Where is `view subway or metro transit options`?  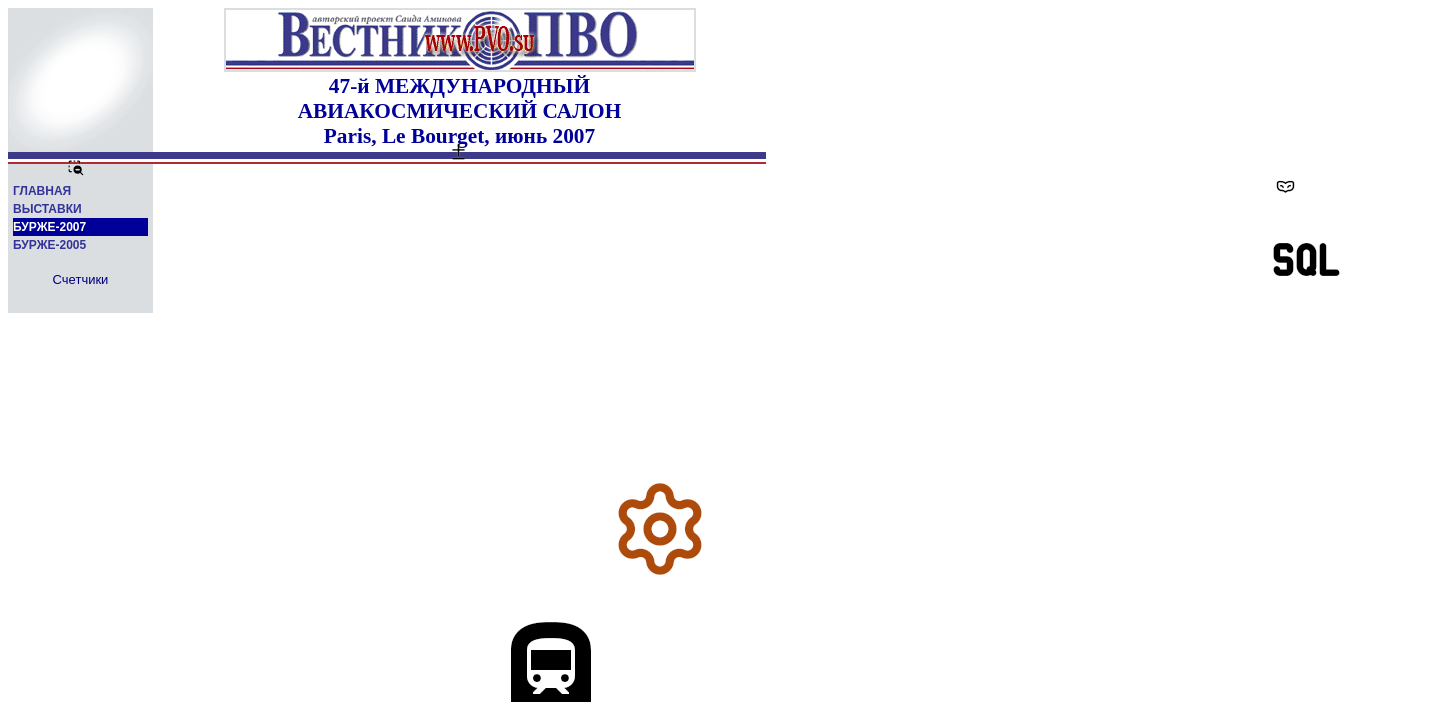 view subway or metro transit options is located at coordinates (551, 662).